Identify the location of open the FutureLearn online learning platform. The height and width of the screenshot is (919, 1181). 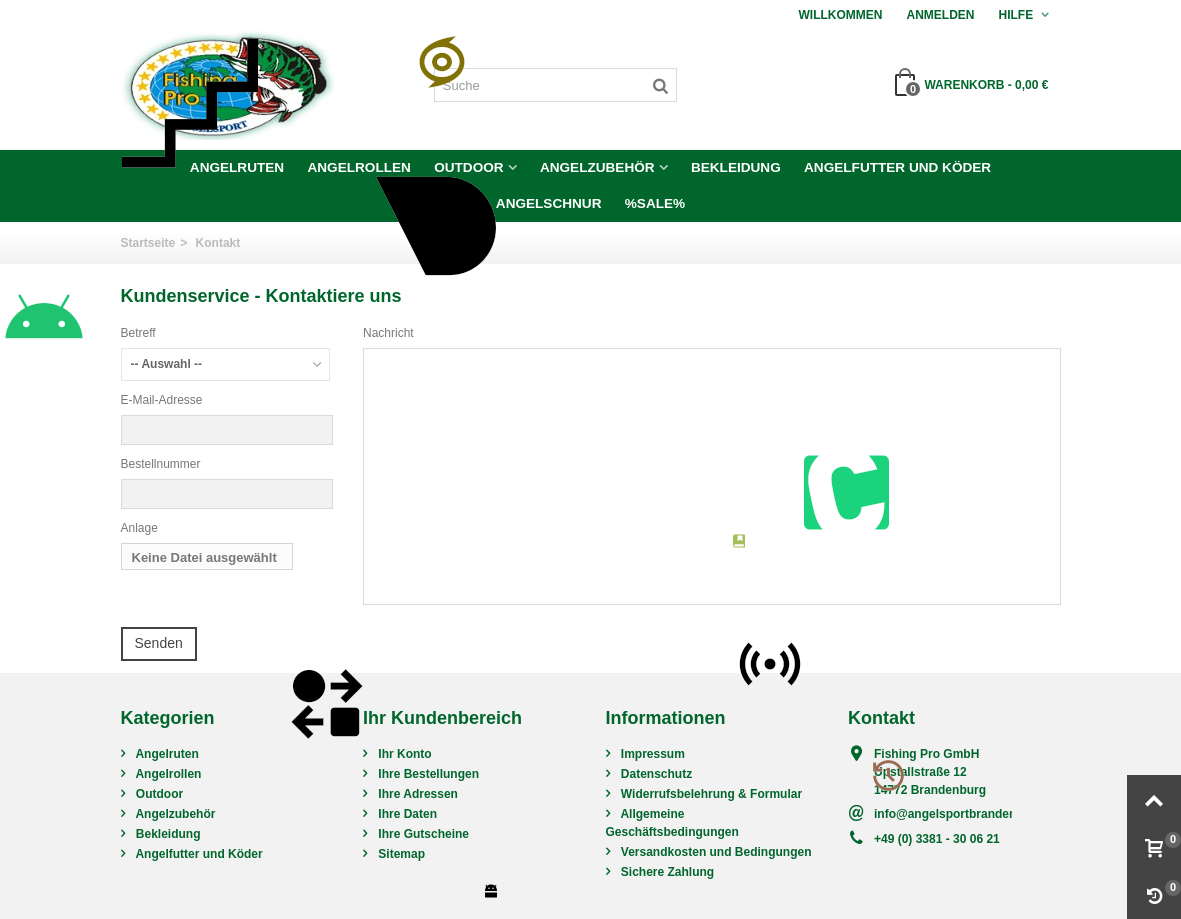
(190, 103).